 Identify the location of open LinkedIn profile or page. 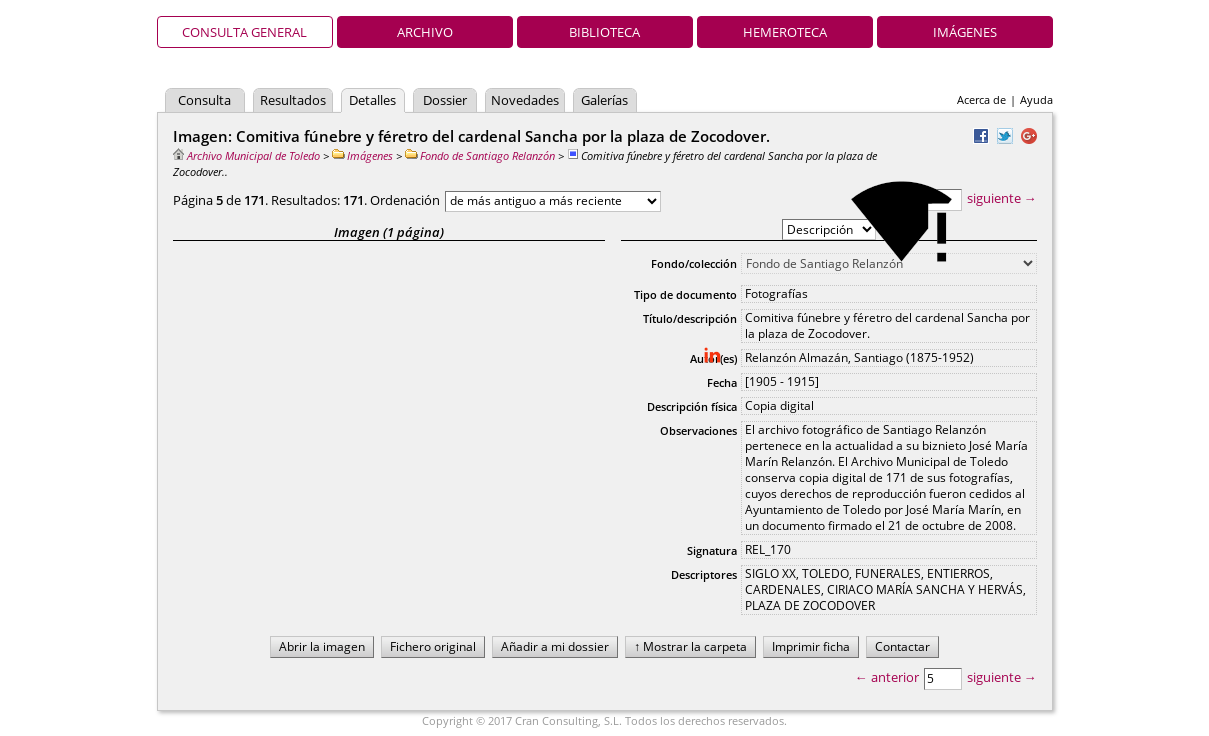
(712, 355).